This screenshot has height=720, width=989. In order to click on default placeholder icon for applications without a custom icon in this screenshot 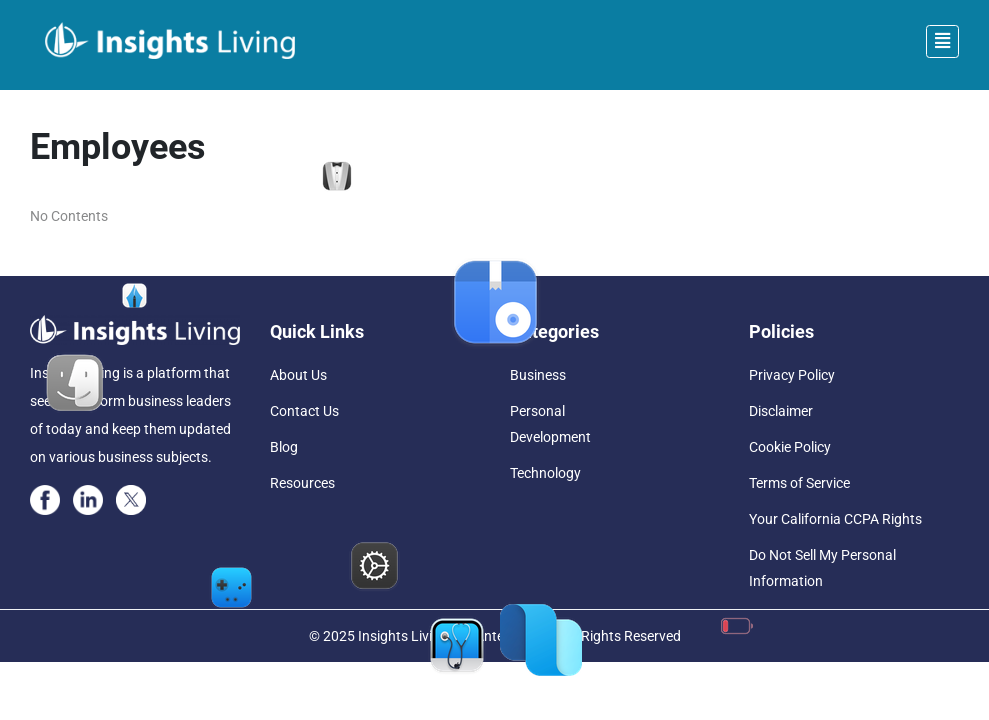, I will do `click(374, 566)`.